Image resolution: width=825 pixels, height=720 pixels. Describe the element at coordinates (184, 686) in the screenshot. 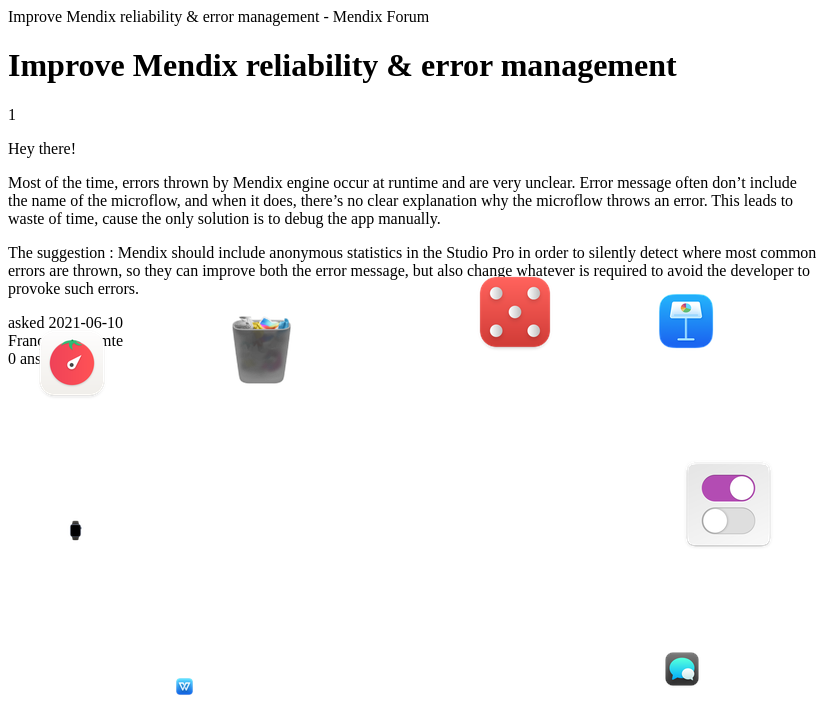

I see `open wps office application` at that location.